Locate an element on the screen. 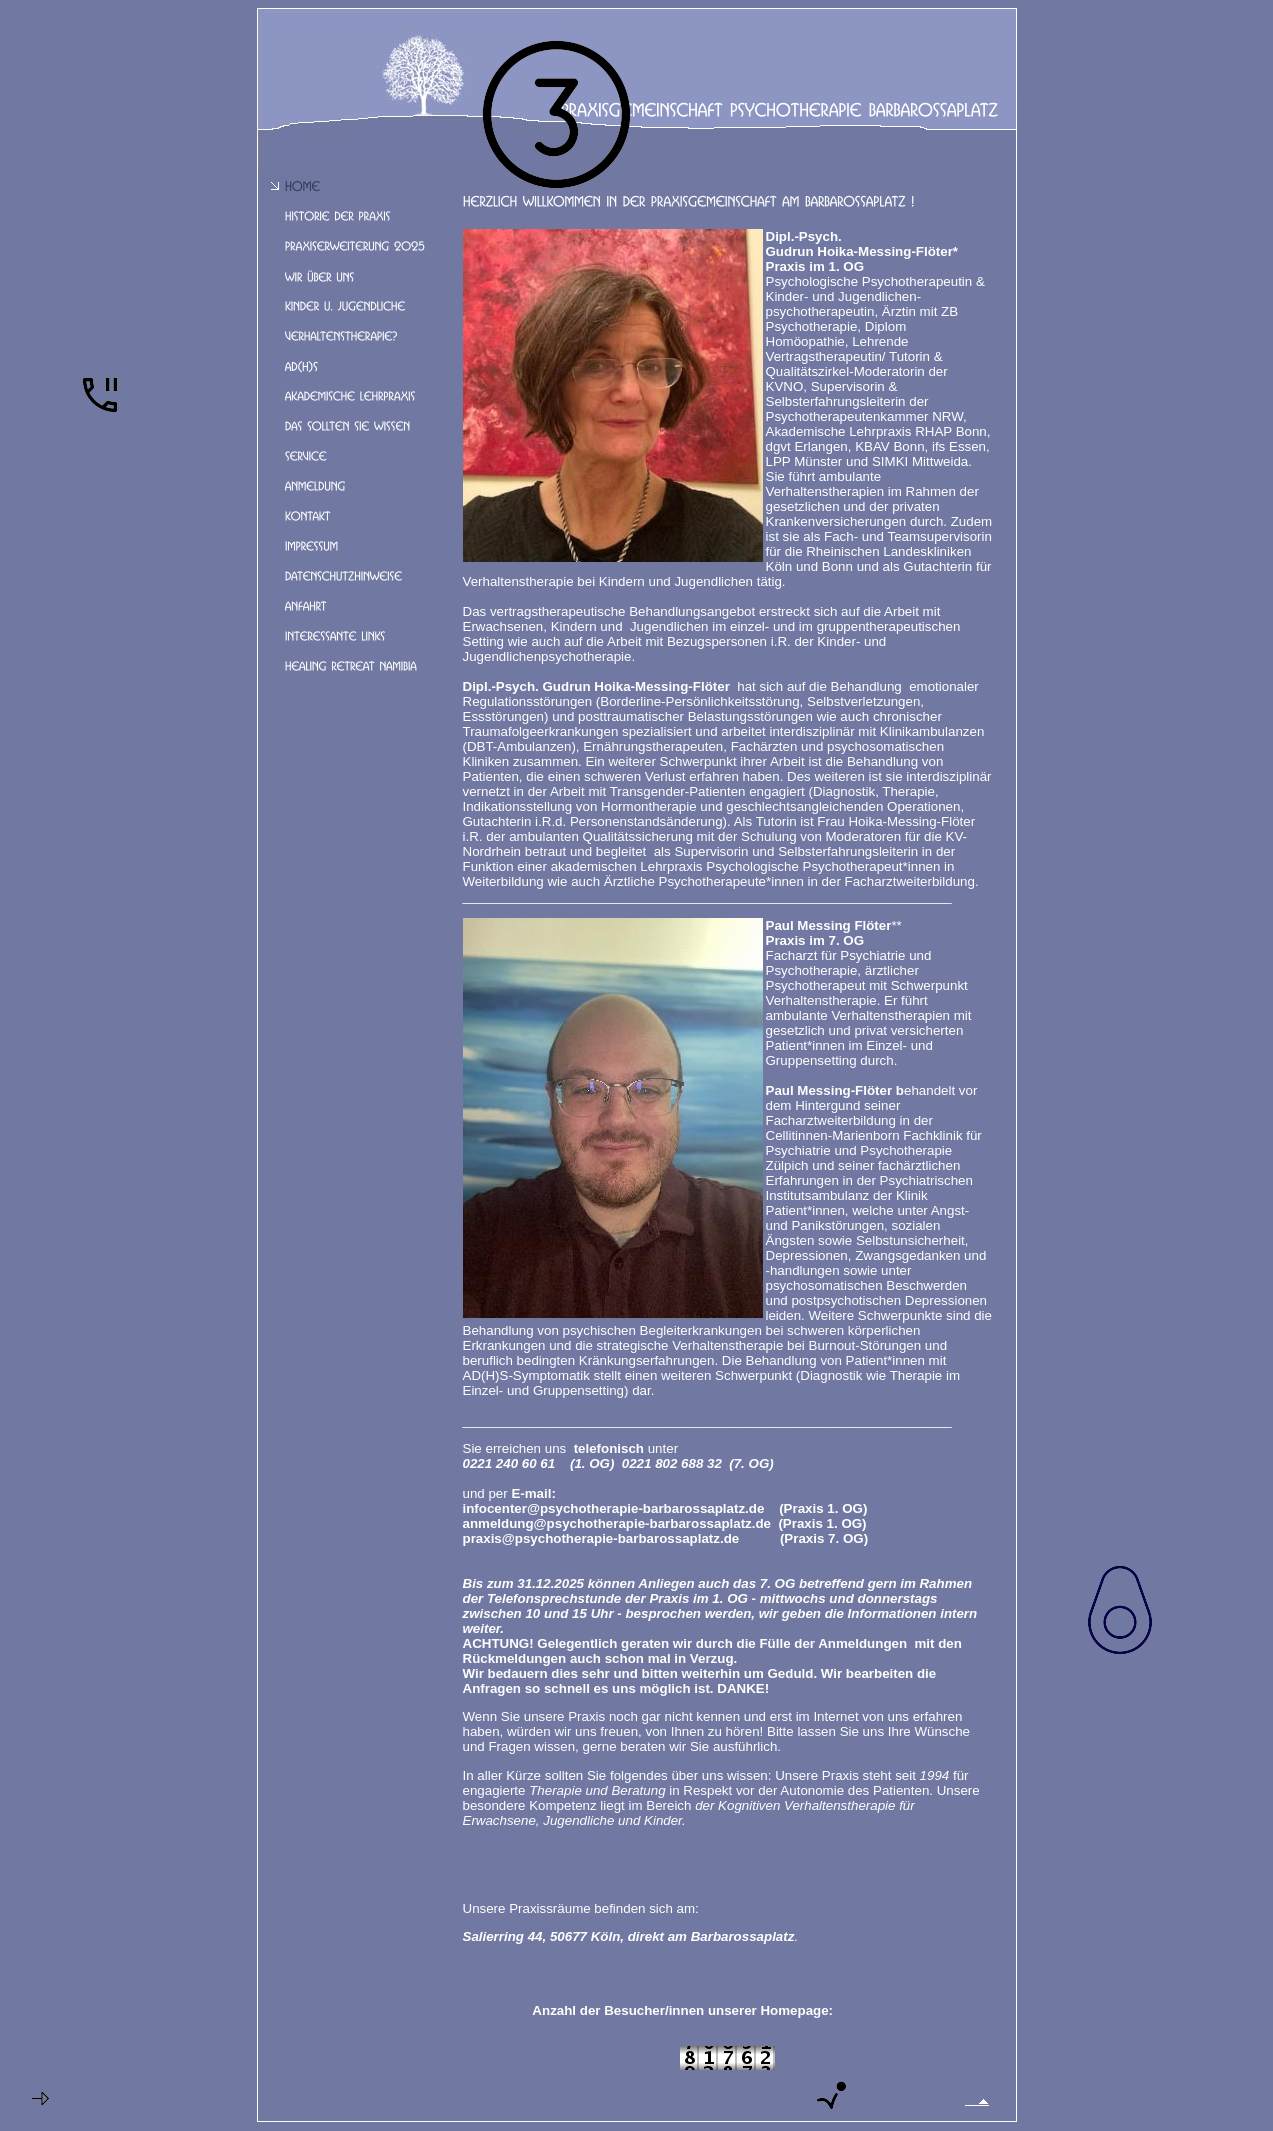 This screenshot has height=2131, width=1273. step 3 in a multi-step process is located at coordinates (556, 114).